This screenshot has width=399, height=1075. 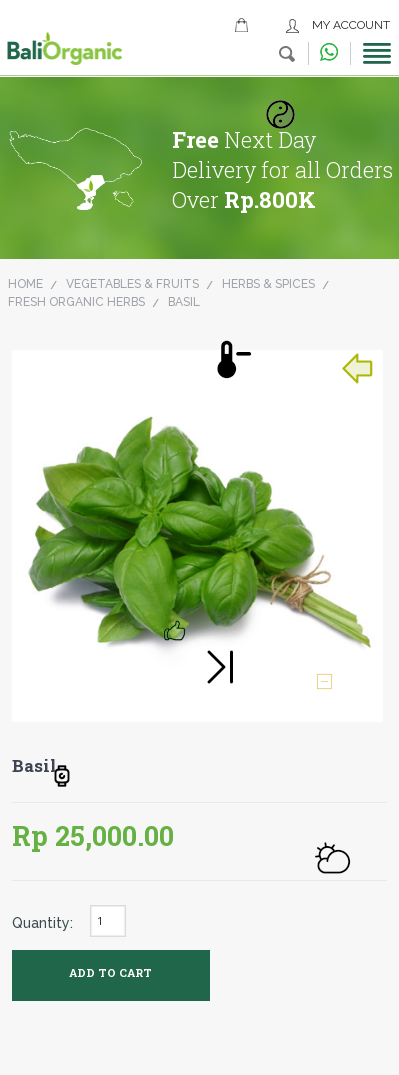 What do you see at coordinates (358, 368) in the screenshot?
I see `go back to the previous screen` at bounding box center [358, 368].